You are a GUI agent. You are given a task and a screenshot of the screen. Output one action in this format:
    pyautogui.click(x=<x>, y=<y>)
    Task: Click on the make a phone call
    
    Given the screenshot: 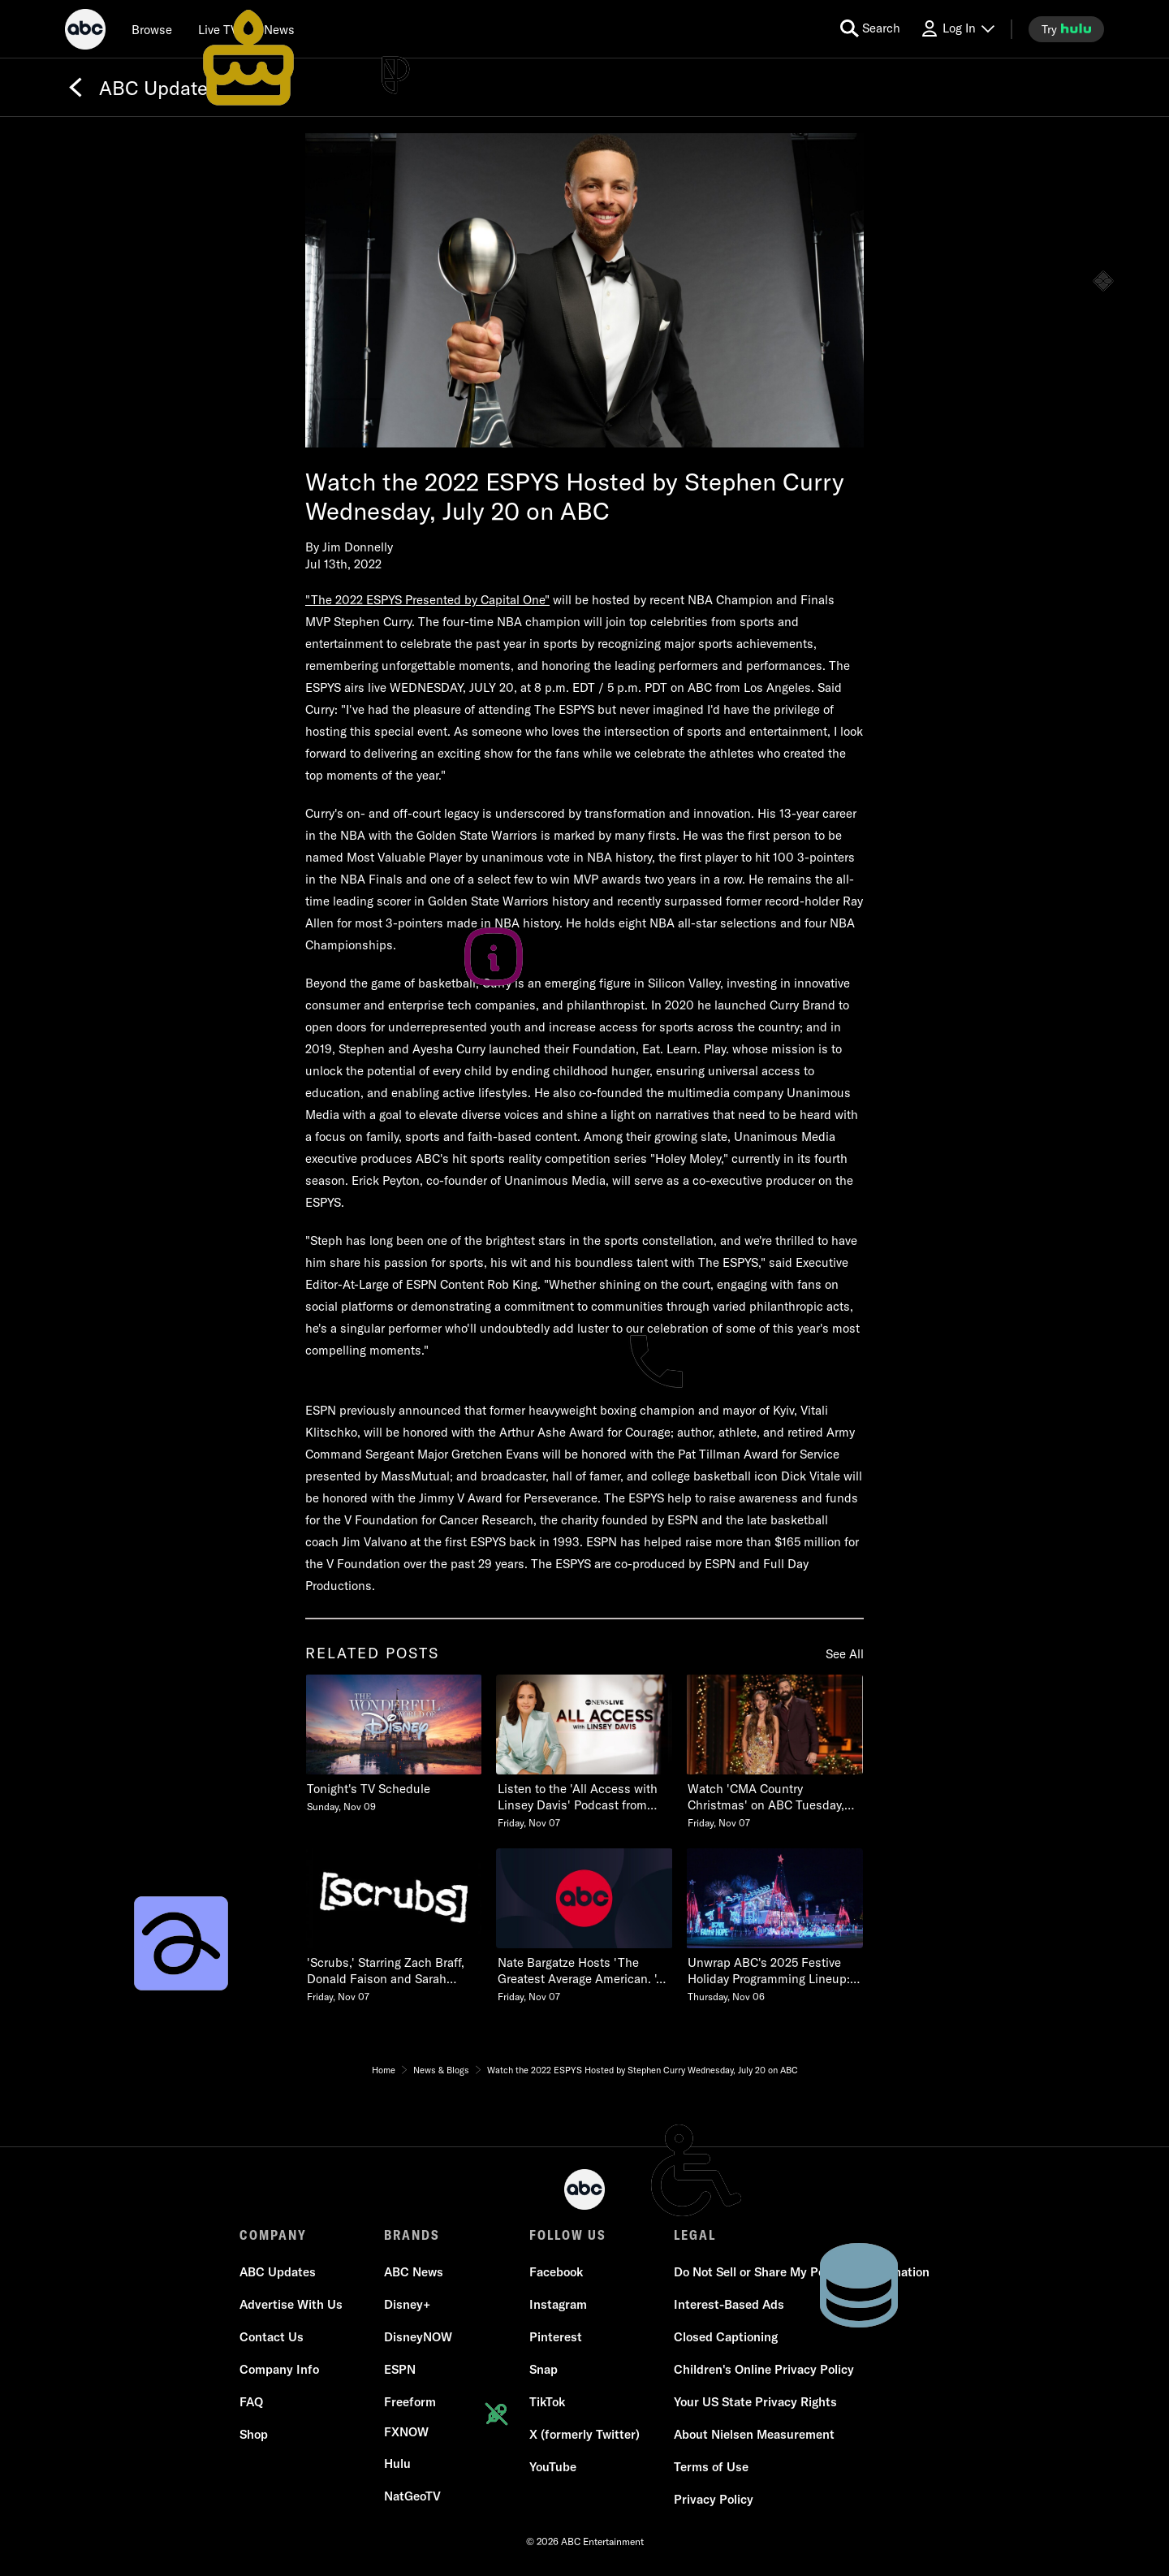 What is the action you would take?
    pyautogui.click(x=656, y=1361)
    